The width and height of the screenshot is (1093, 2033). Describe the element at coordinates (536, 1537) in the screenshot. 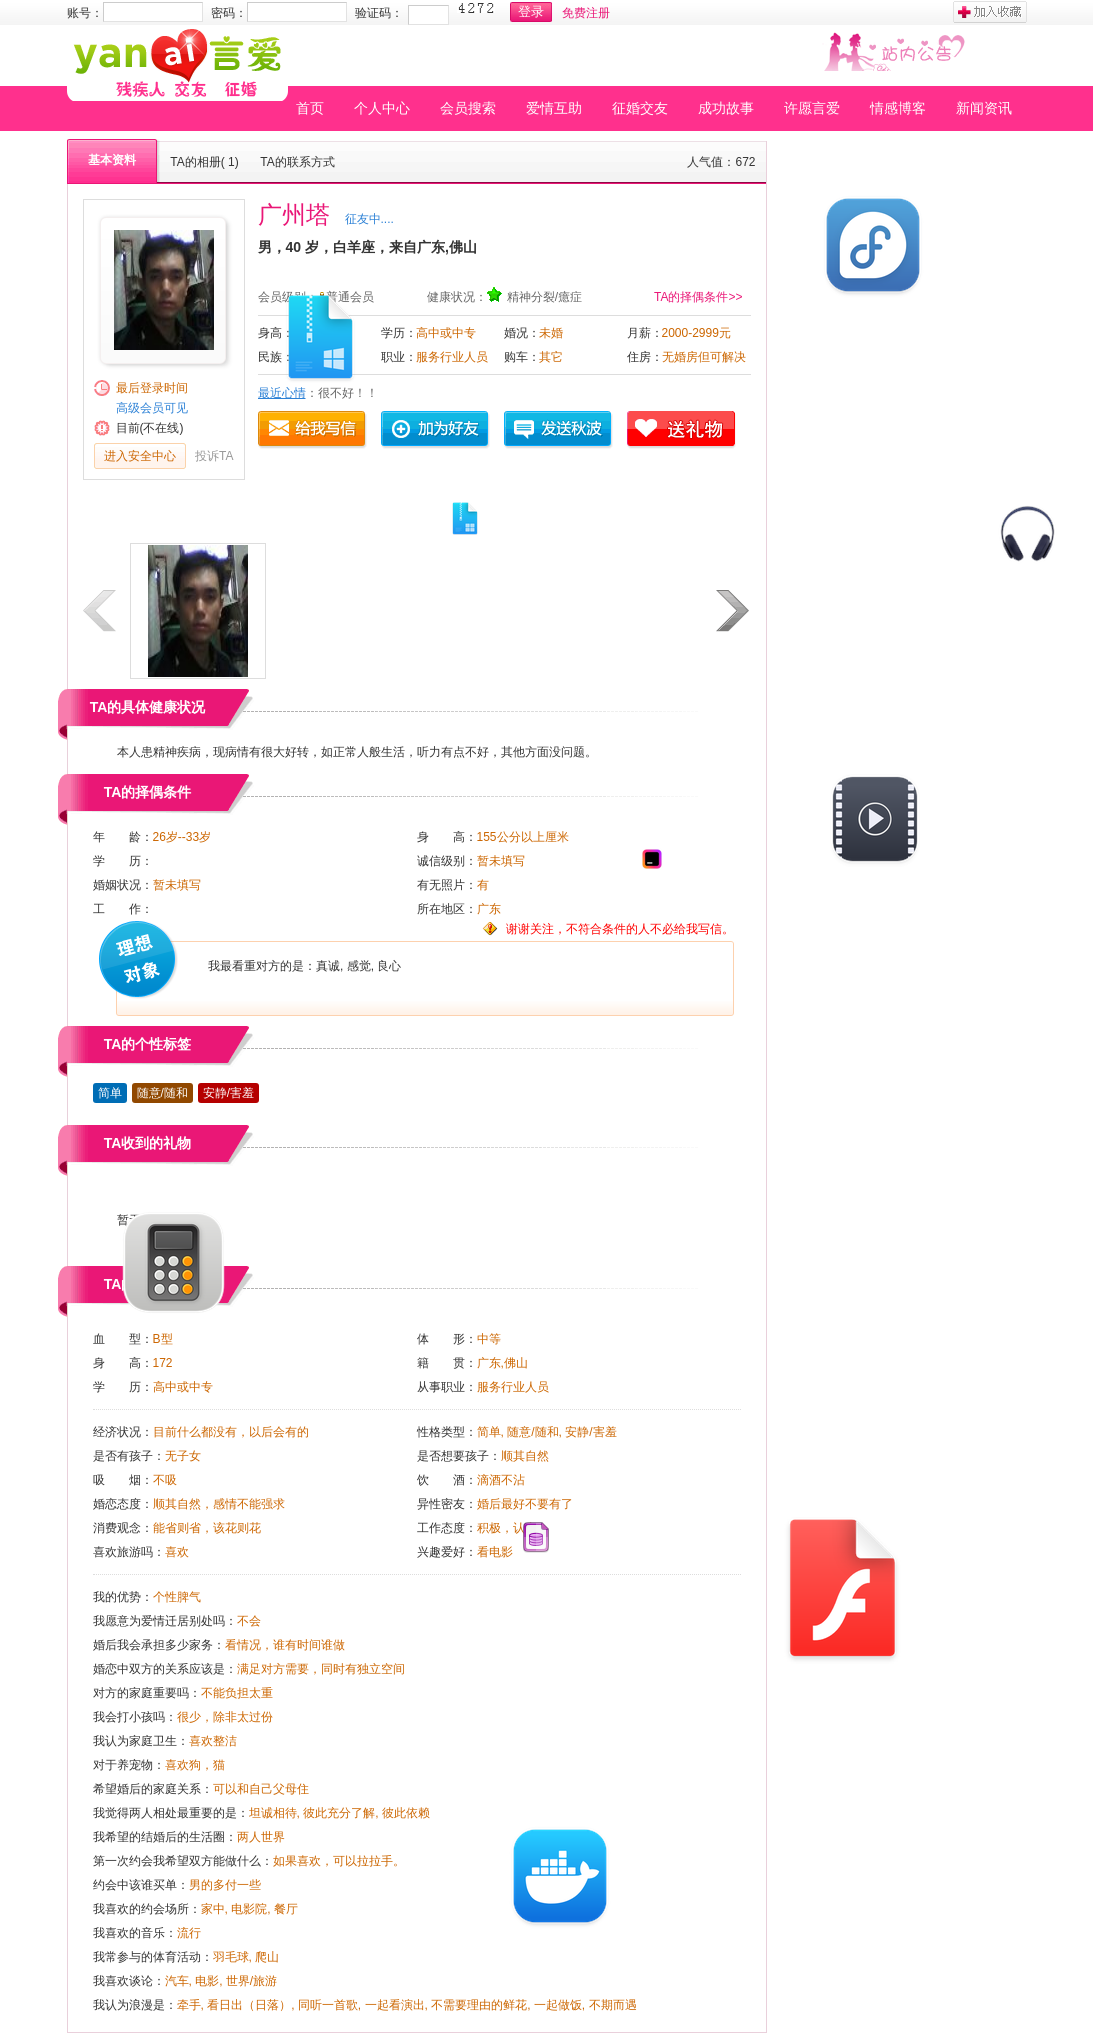

I see `open an opendocument database file` at that location.